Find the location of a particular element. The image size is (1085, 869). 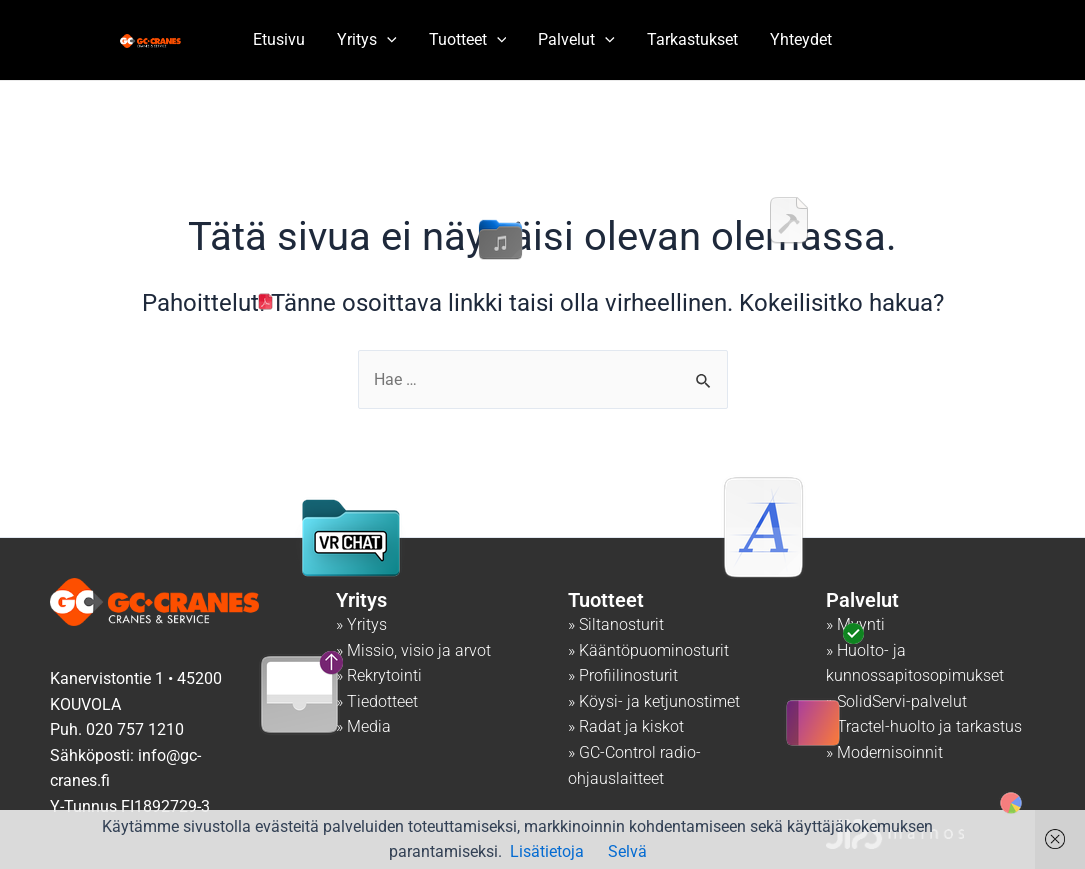

access the desktop folder is located at coordinates (813, 721).